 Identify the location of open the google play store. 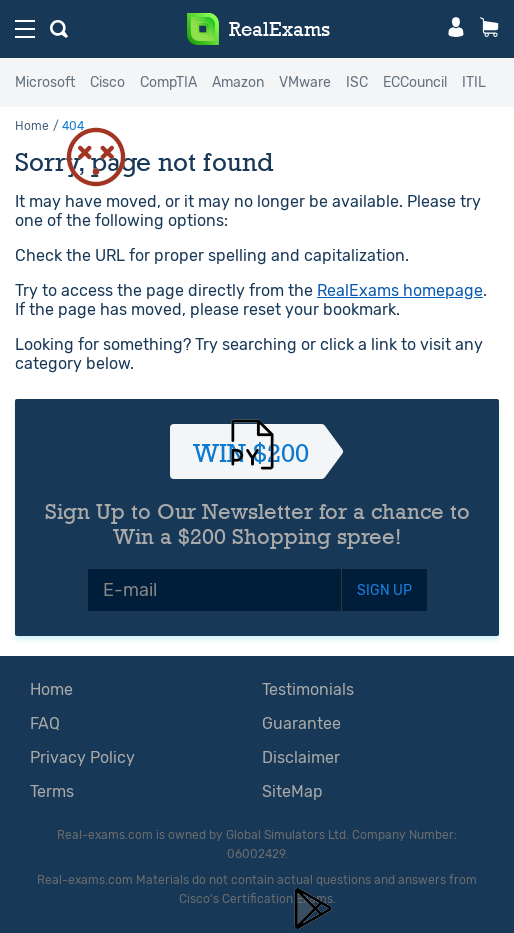
(309, 908).